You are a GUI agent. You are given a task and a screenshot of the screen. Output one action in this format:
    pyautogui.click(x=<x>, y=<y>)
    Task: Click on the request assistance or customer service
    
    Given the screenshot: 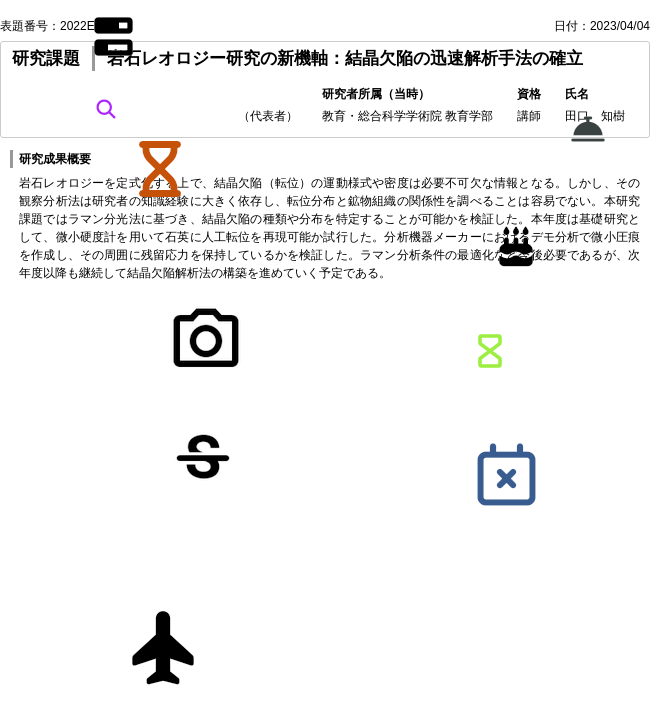 What is the action you would take?
    pyautogui.click(x=588, y=129)
    